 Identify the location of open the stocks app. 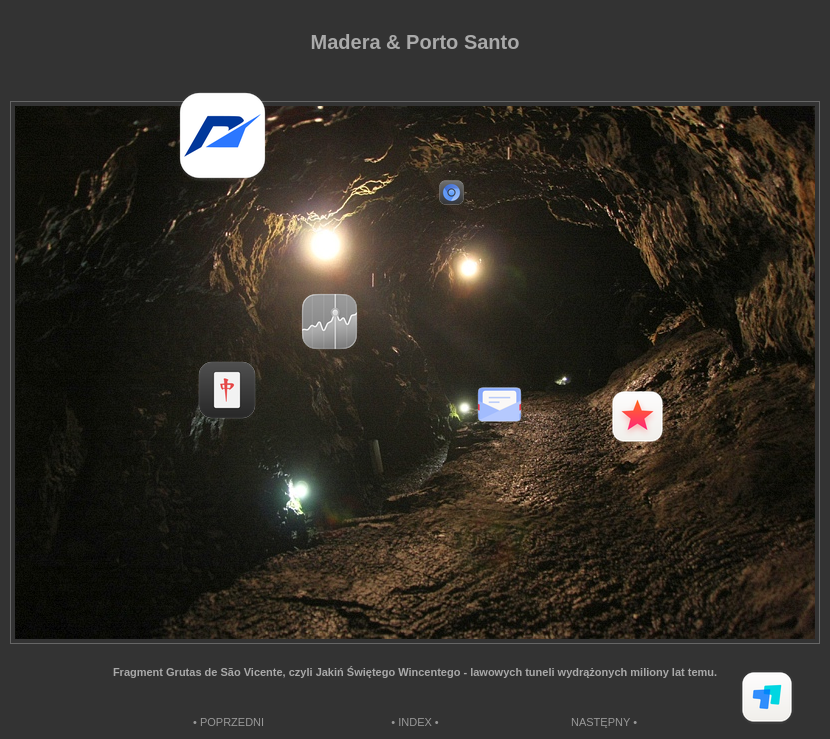
(329, 321).